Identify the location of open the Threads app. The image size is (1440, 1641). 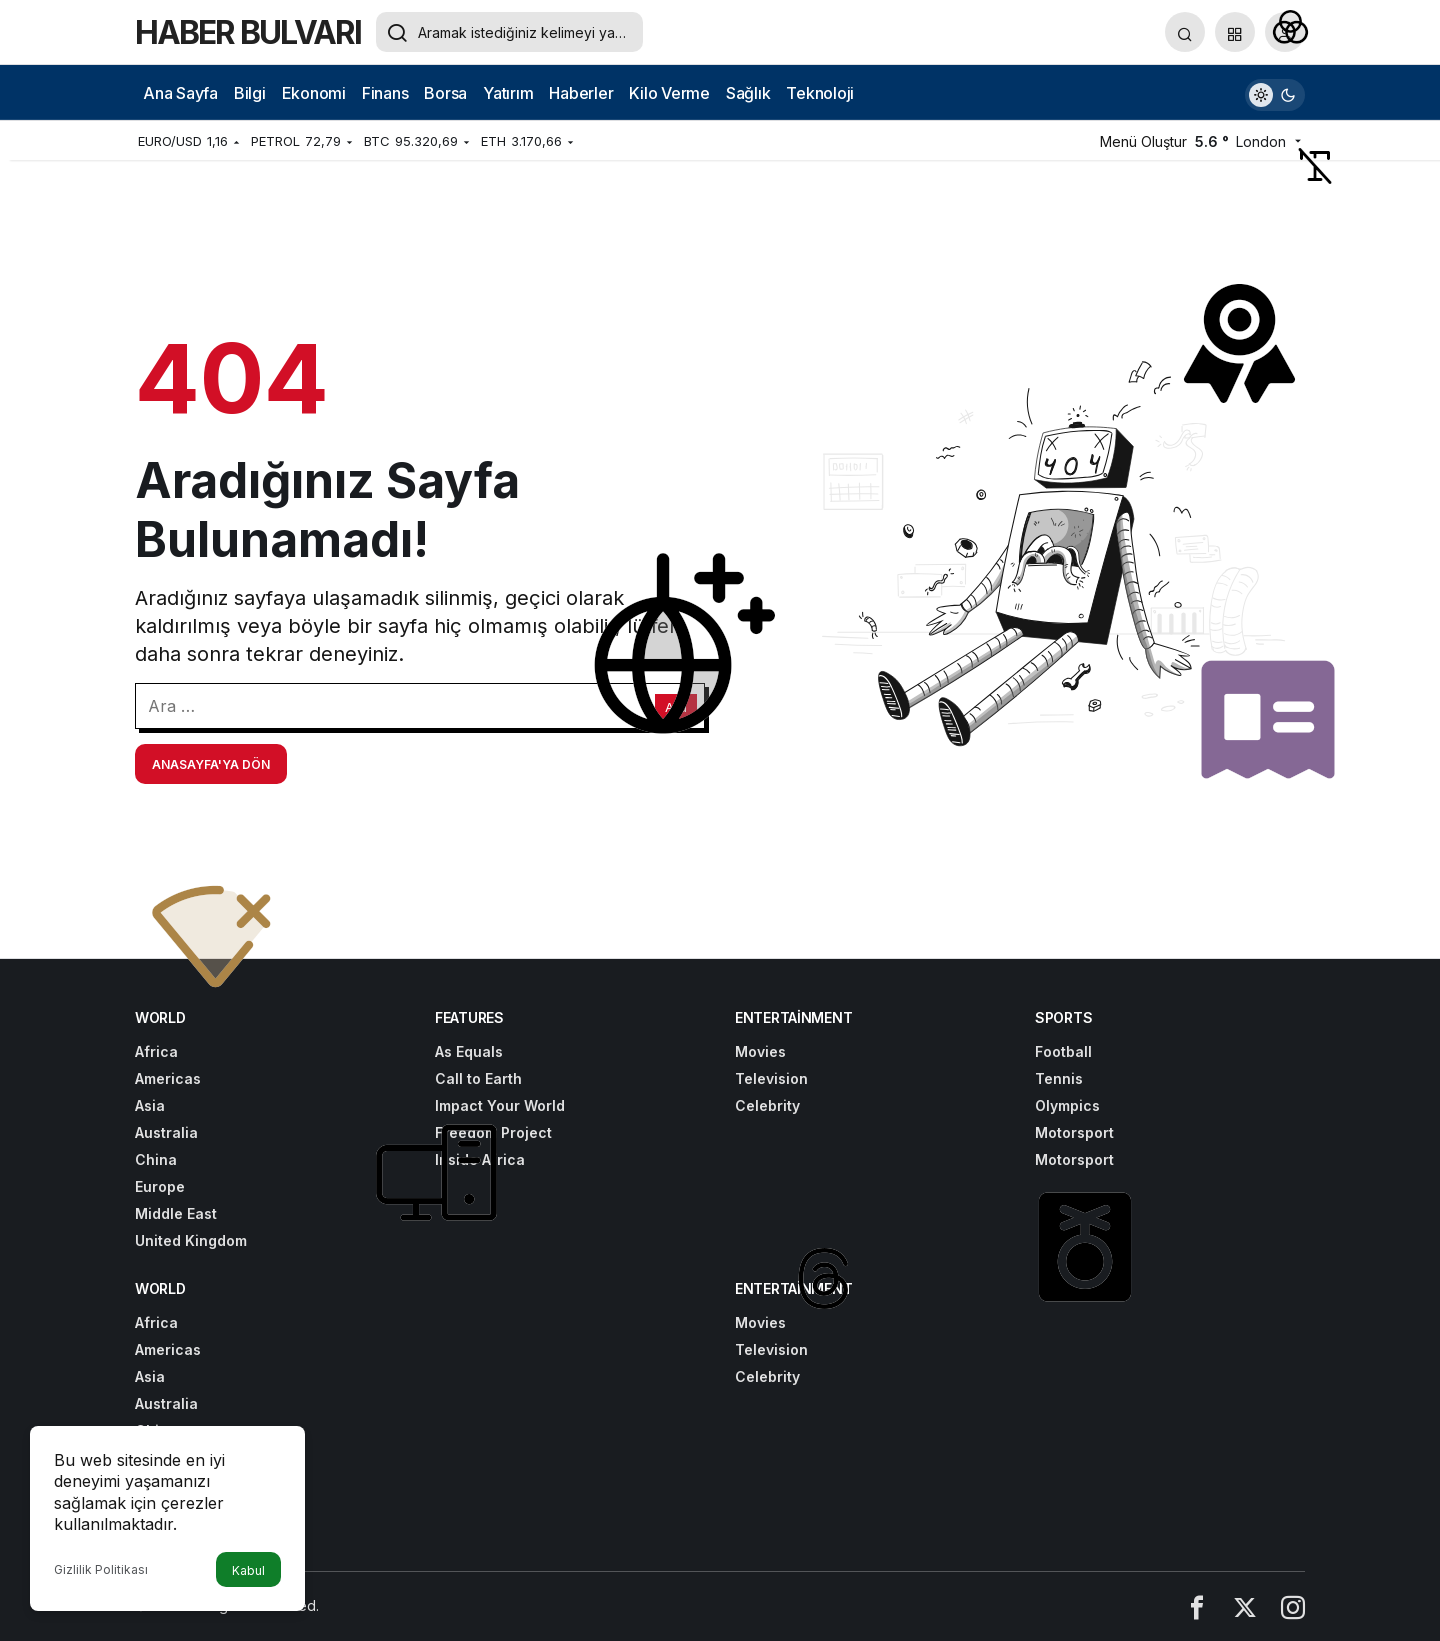
(824, 1278).